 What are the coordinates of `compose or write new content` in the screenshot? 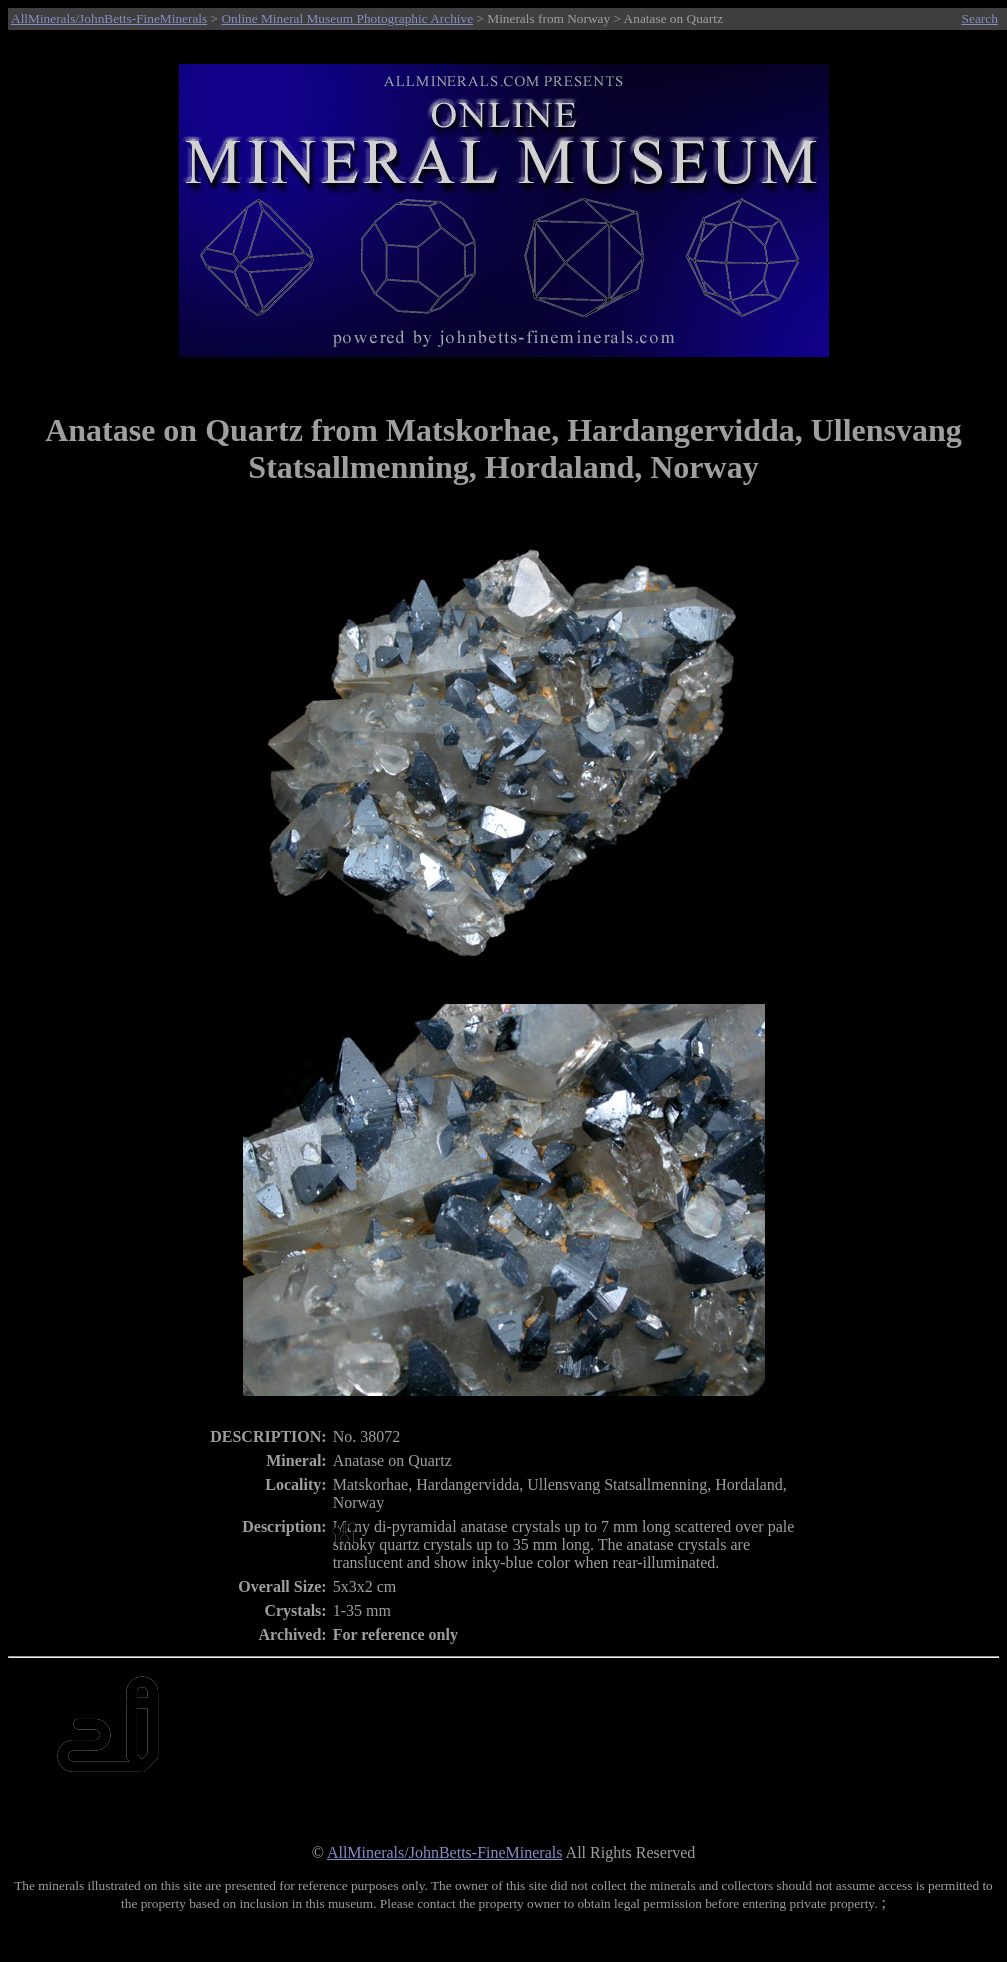 It's located at (110, 1729).